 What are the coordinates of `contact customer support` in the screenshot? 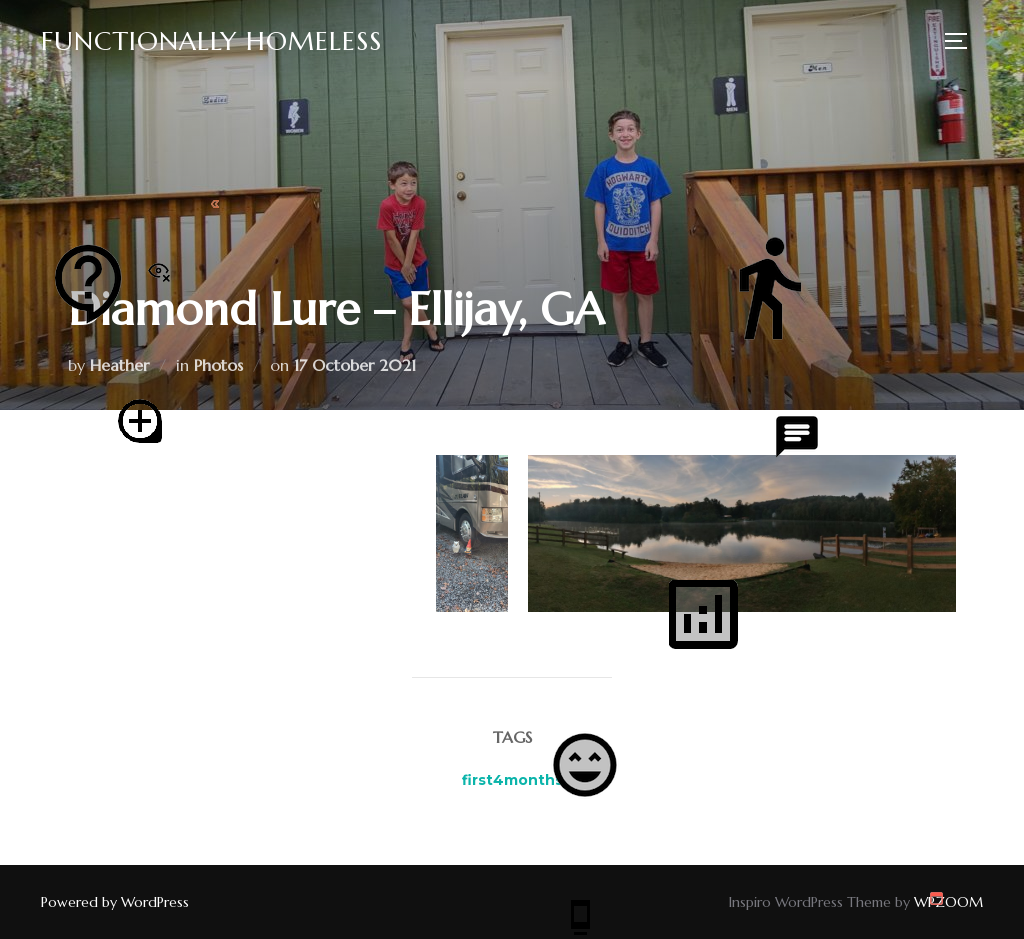 It's located at (90, 283).